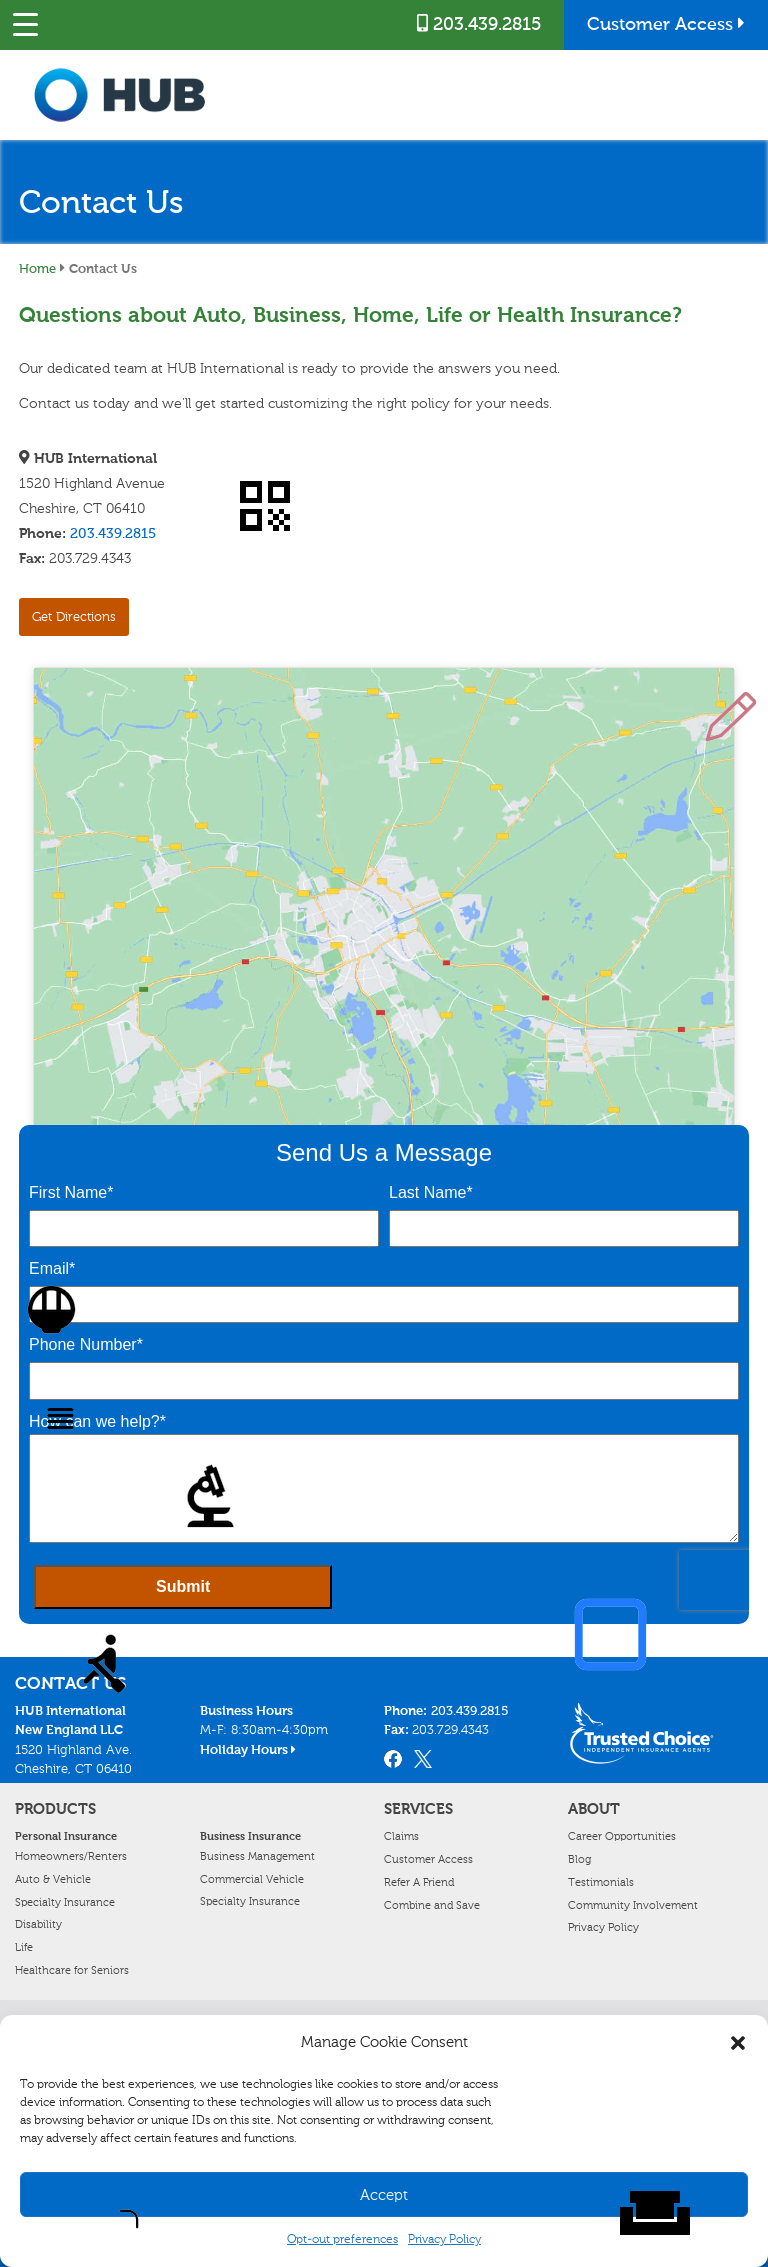  Describe the element at coordinates (655, 2213) in the screenshot. I see `view weekend or leisure activities` at that location.